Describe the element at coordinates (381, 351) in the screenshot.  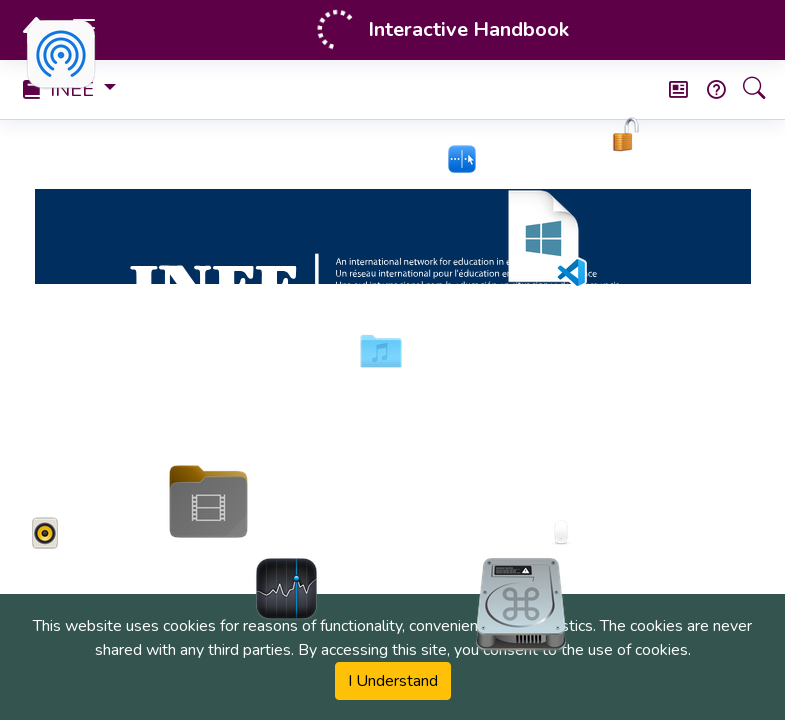
I see `open your music folder` at that location.